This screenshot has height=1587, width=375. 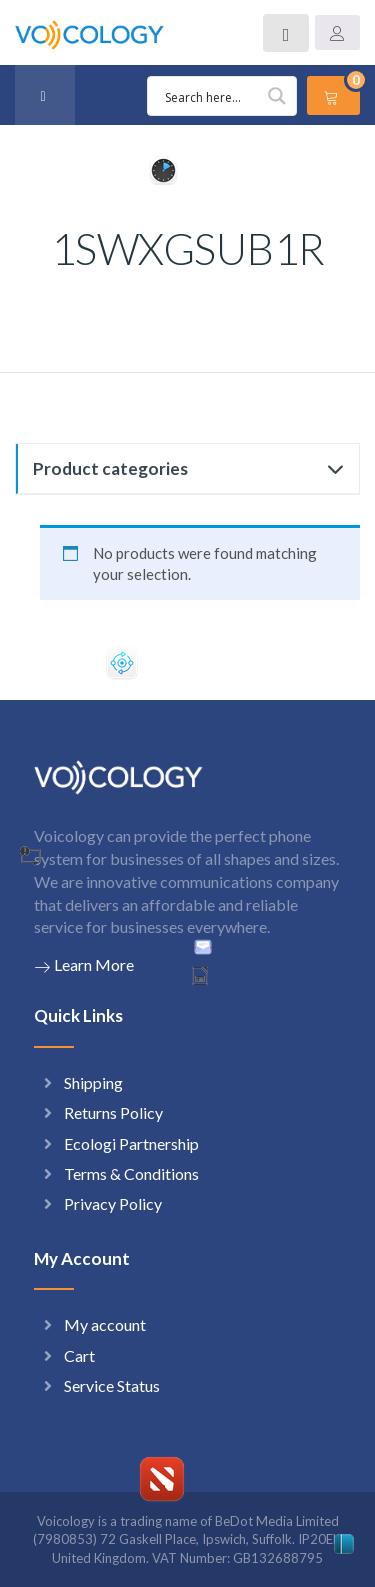 I want to click on open coolero cooling system control app, so click(x=122, y=663).